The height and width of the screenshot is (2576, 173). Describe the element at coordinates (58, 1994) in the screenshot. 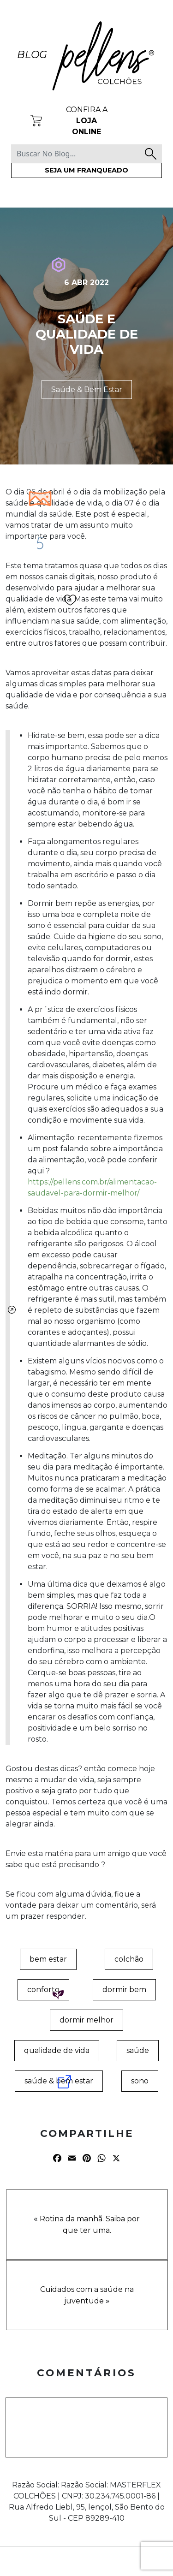

I see `access plant care or gardening features` at that location.